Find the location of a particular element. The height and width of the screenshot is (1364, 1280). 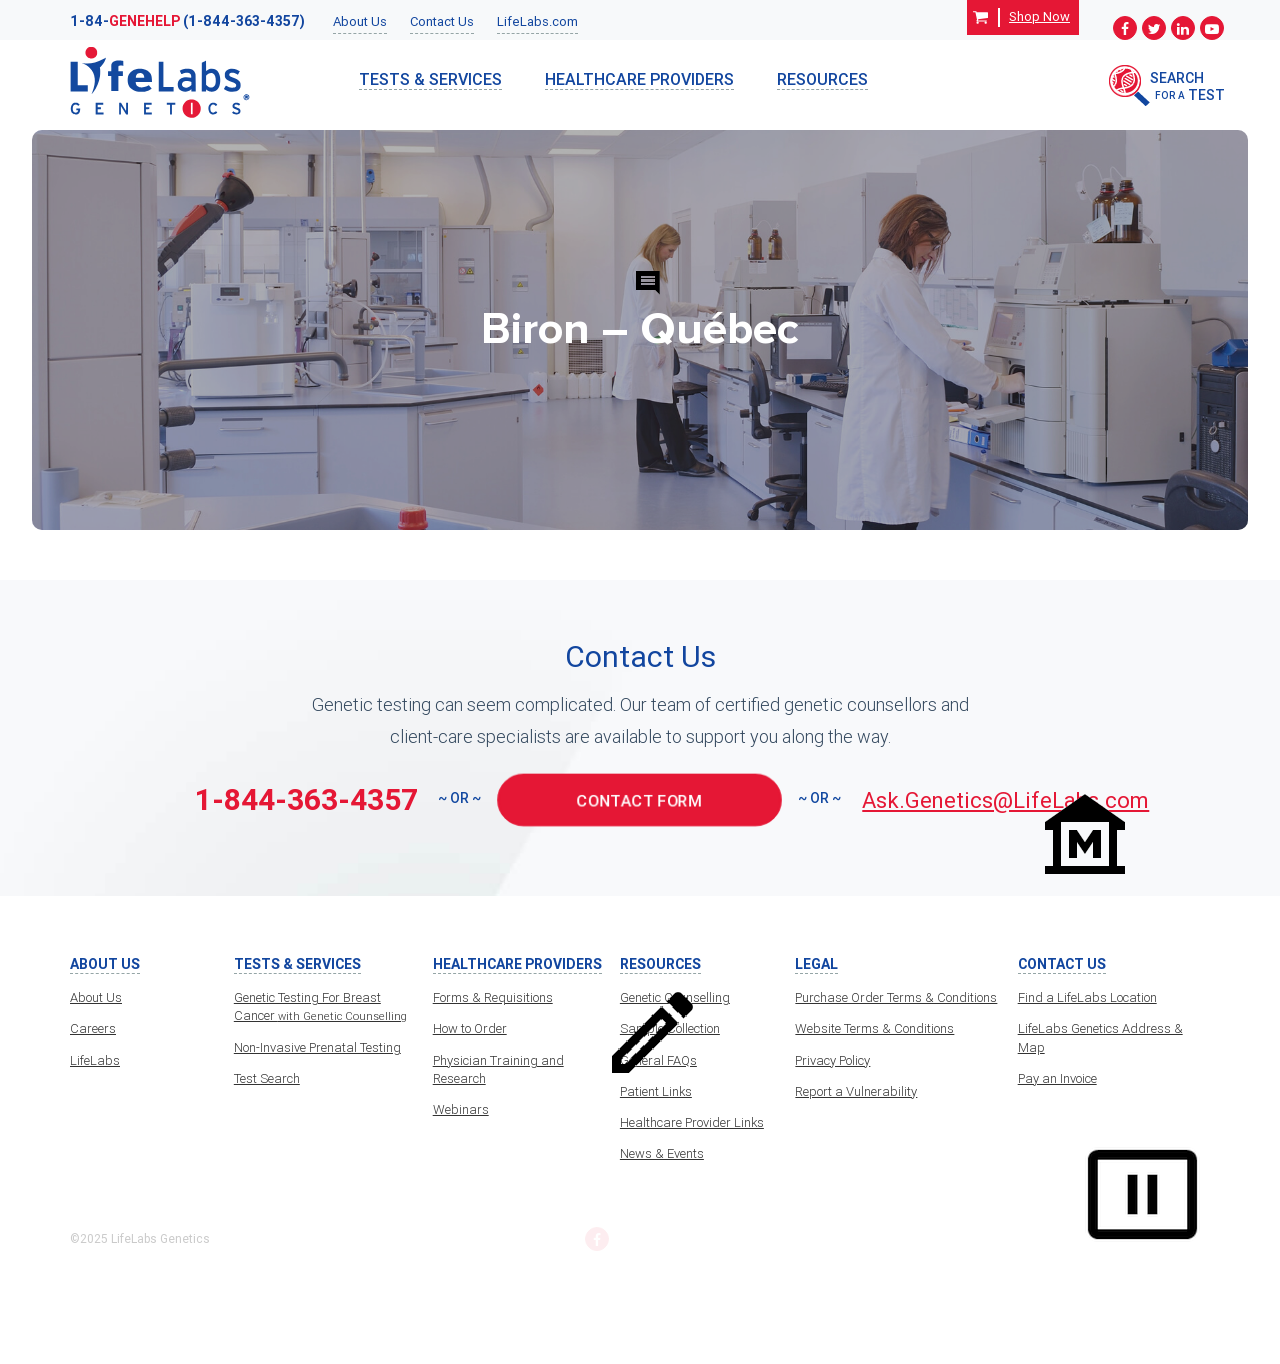

view nearby museums is located at coordinates (1085, 834).